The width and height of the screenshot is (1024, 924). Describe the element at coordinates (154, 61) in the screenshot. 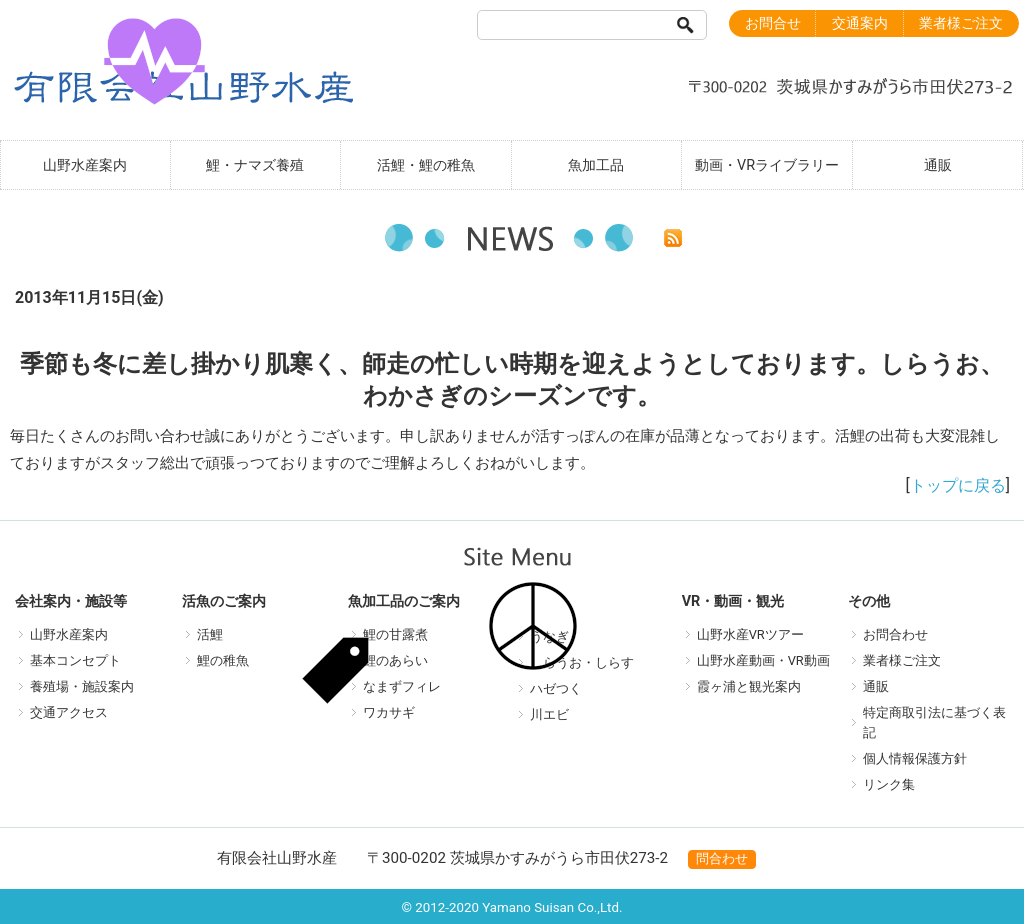

I see `track your fitness and health metrics` at that location.